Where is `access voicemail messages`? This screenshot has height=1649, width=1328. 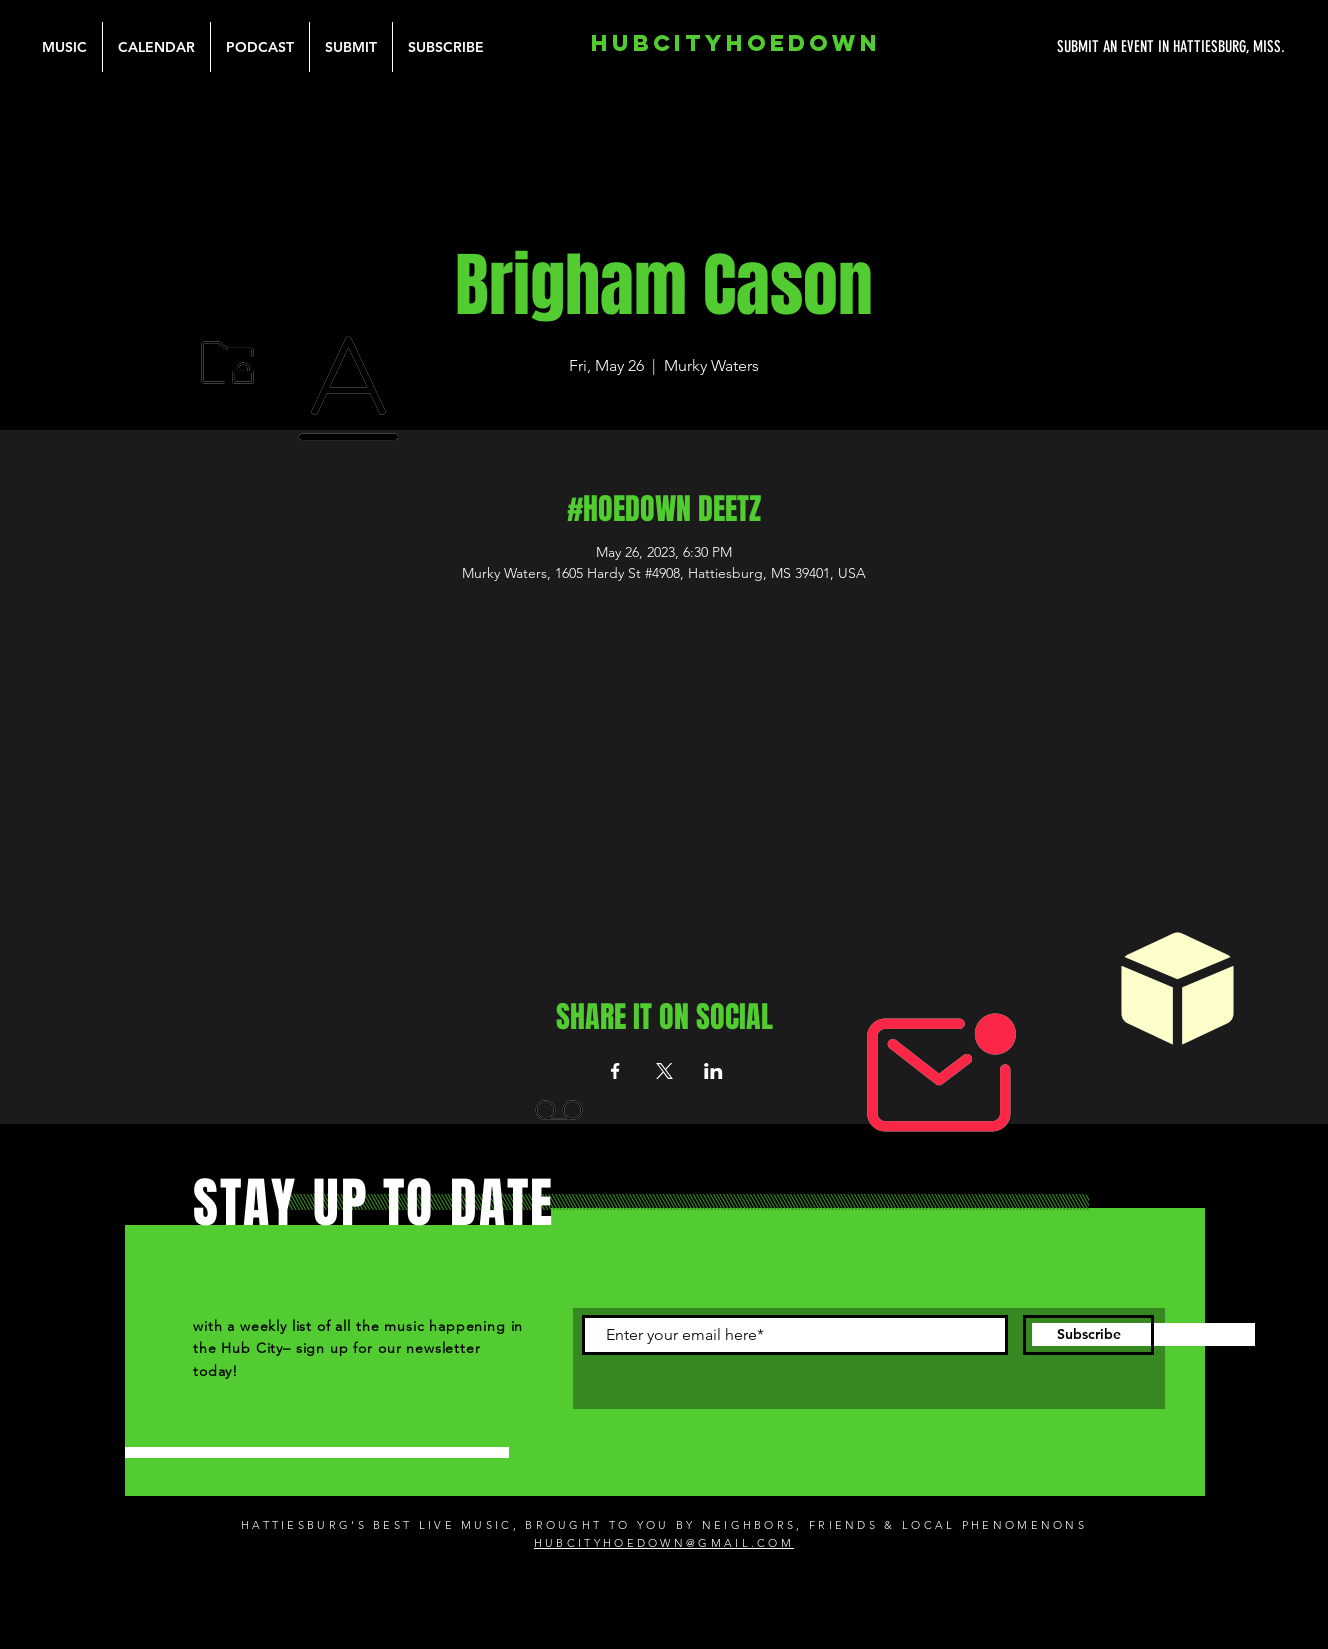
access voicemail messages is located at coordinates (559, 1110).